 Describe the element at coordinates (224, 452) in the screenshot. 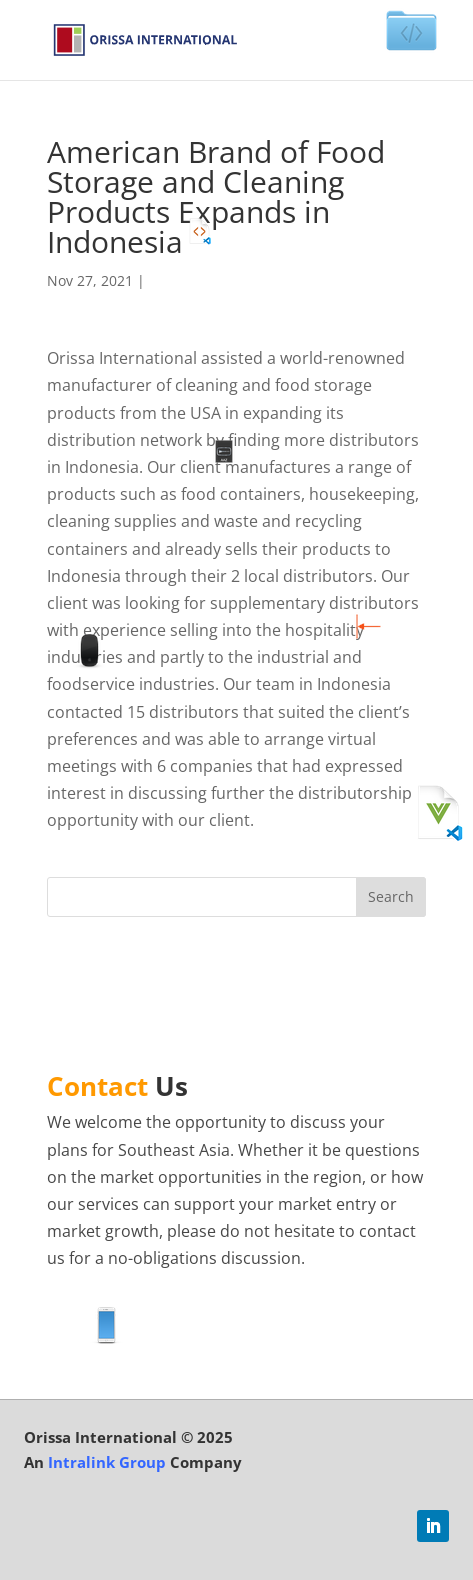

I see `audio analyzer or metering tool in GarageBand` at that location.